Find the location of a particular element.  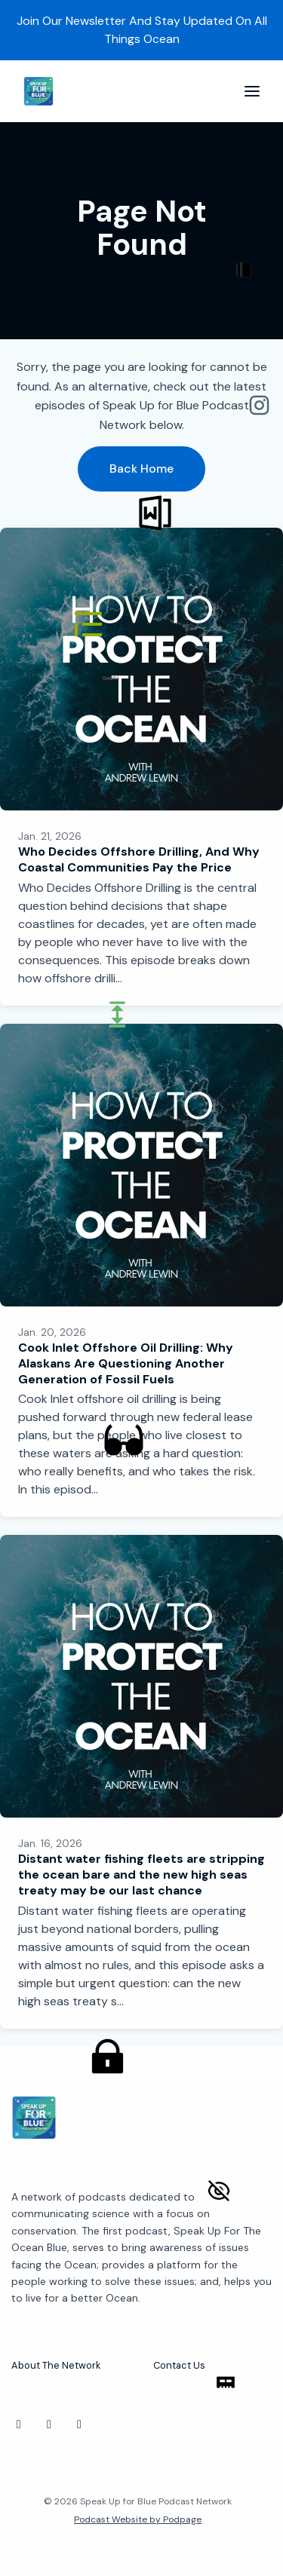

open a Microsoft Word document is located at coordinates (155, 513).